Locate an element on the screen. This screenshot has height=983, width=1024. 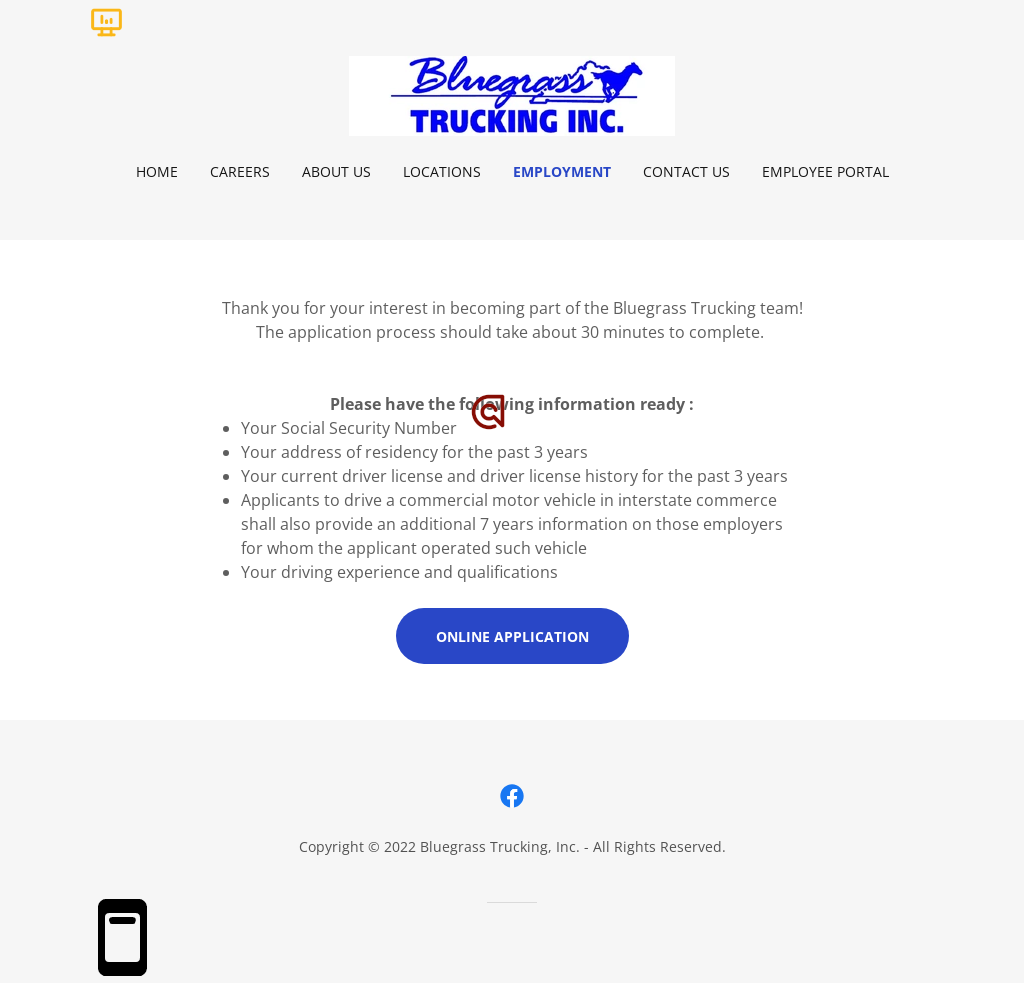
view desktop analytics dashboard is located at coordinates (106, 22).